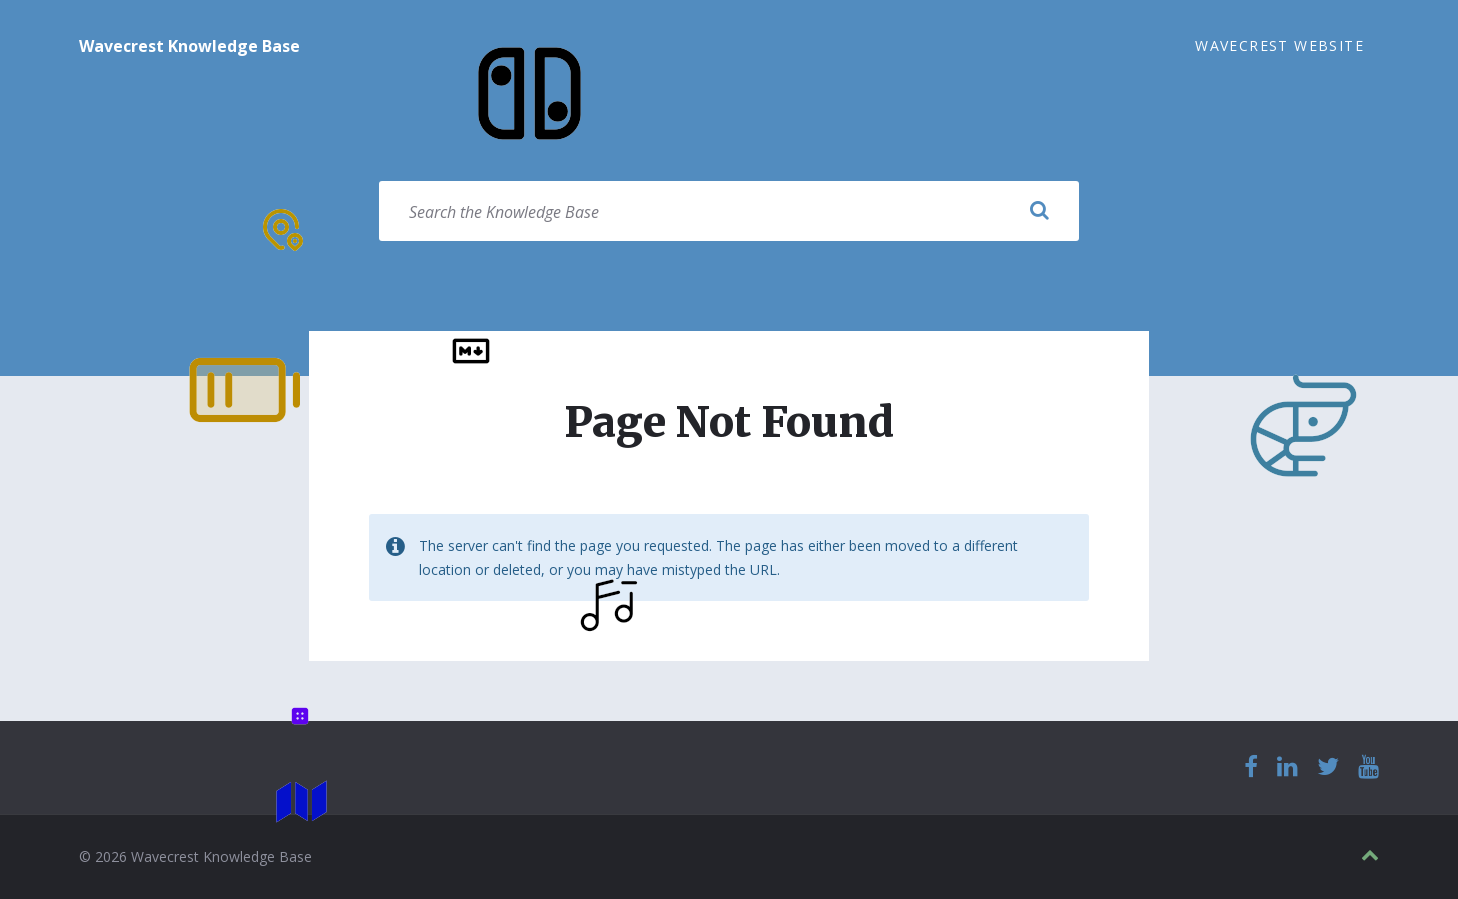  I want to click on indicates medium battery level, so click(243, 390).